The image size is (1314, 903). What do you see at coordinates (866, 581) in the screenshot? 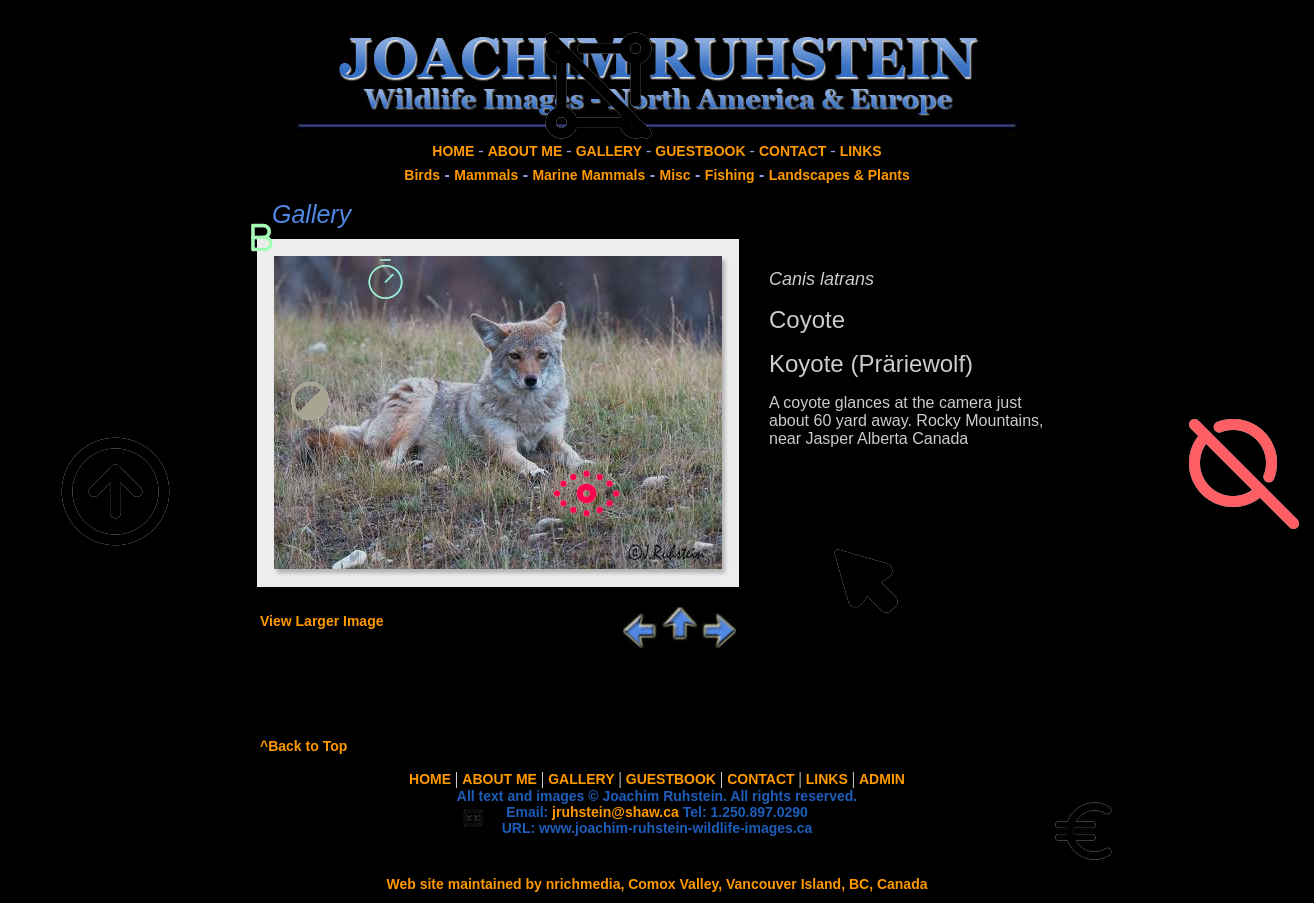
I see `cursor indicating selection mode` at bounding box center [866, 581].